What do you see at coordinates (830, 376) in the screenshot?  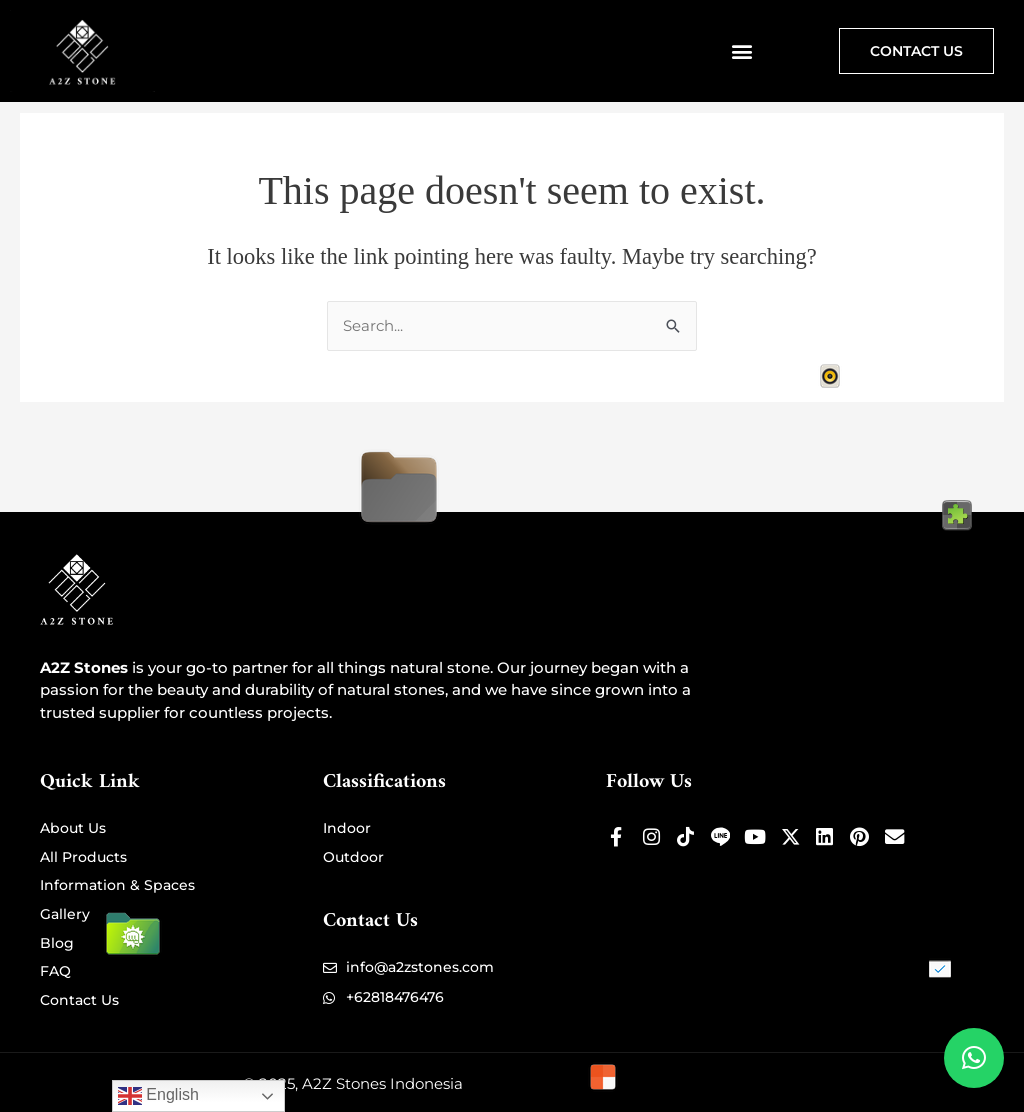 I see `open sound or audio settings` at bounding box center [830, 376].